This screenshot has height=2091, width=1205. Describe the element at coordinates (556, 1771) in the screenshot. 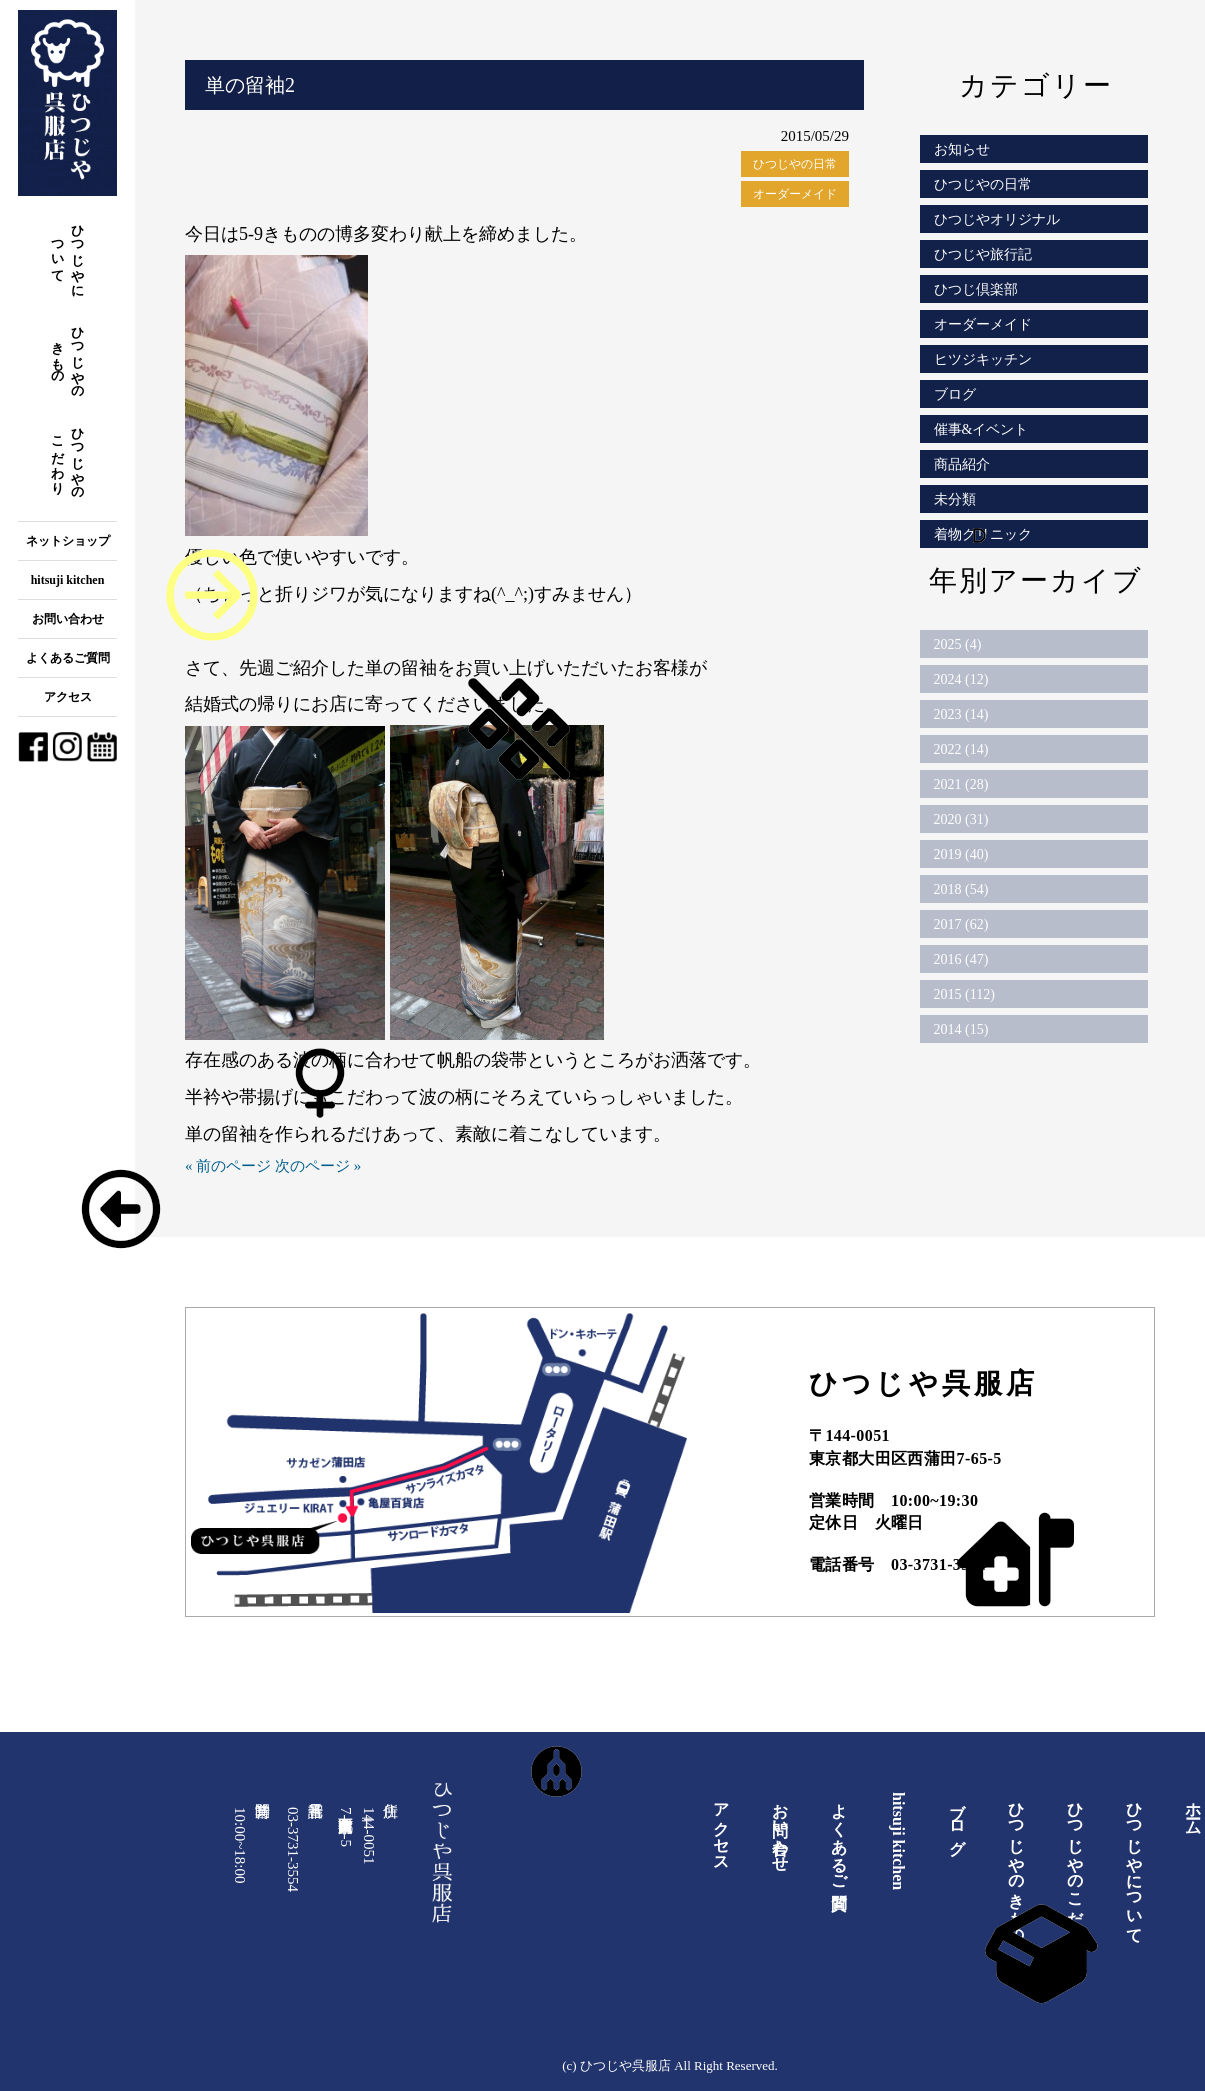

I see `megaport brand logo` at that location.